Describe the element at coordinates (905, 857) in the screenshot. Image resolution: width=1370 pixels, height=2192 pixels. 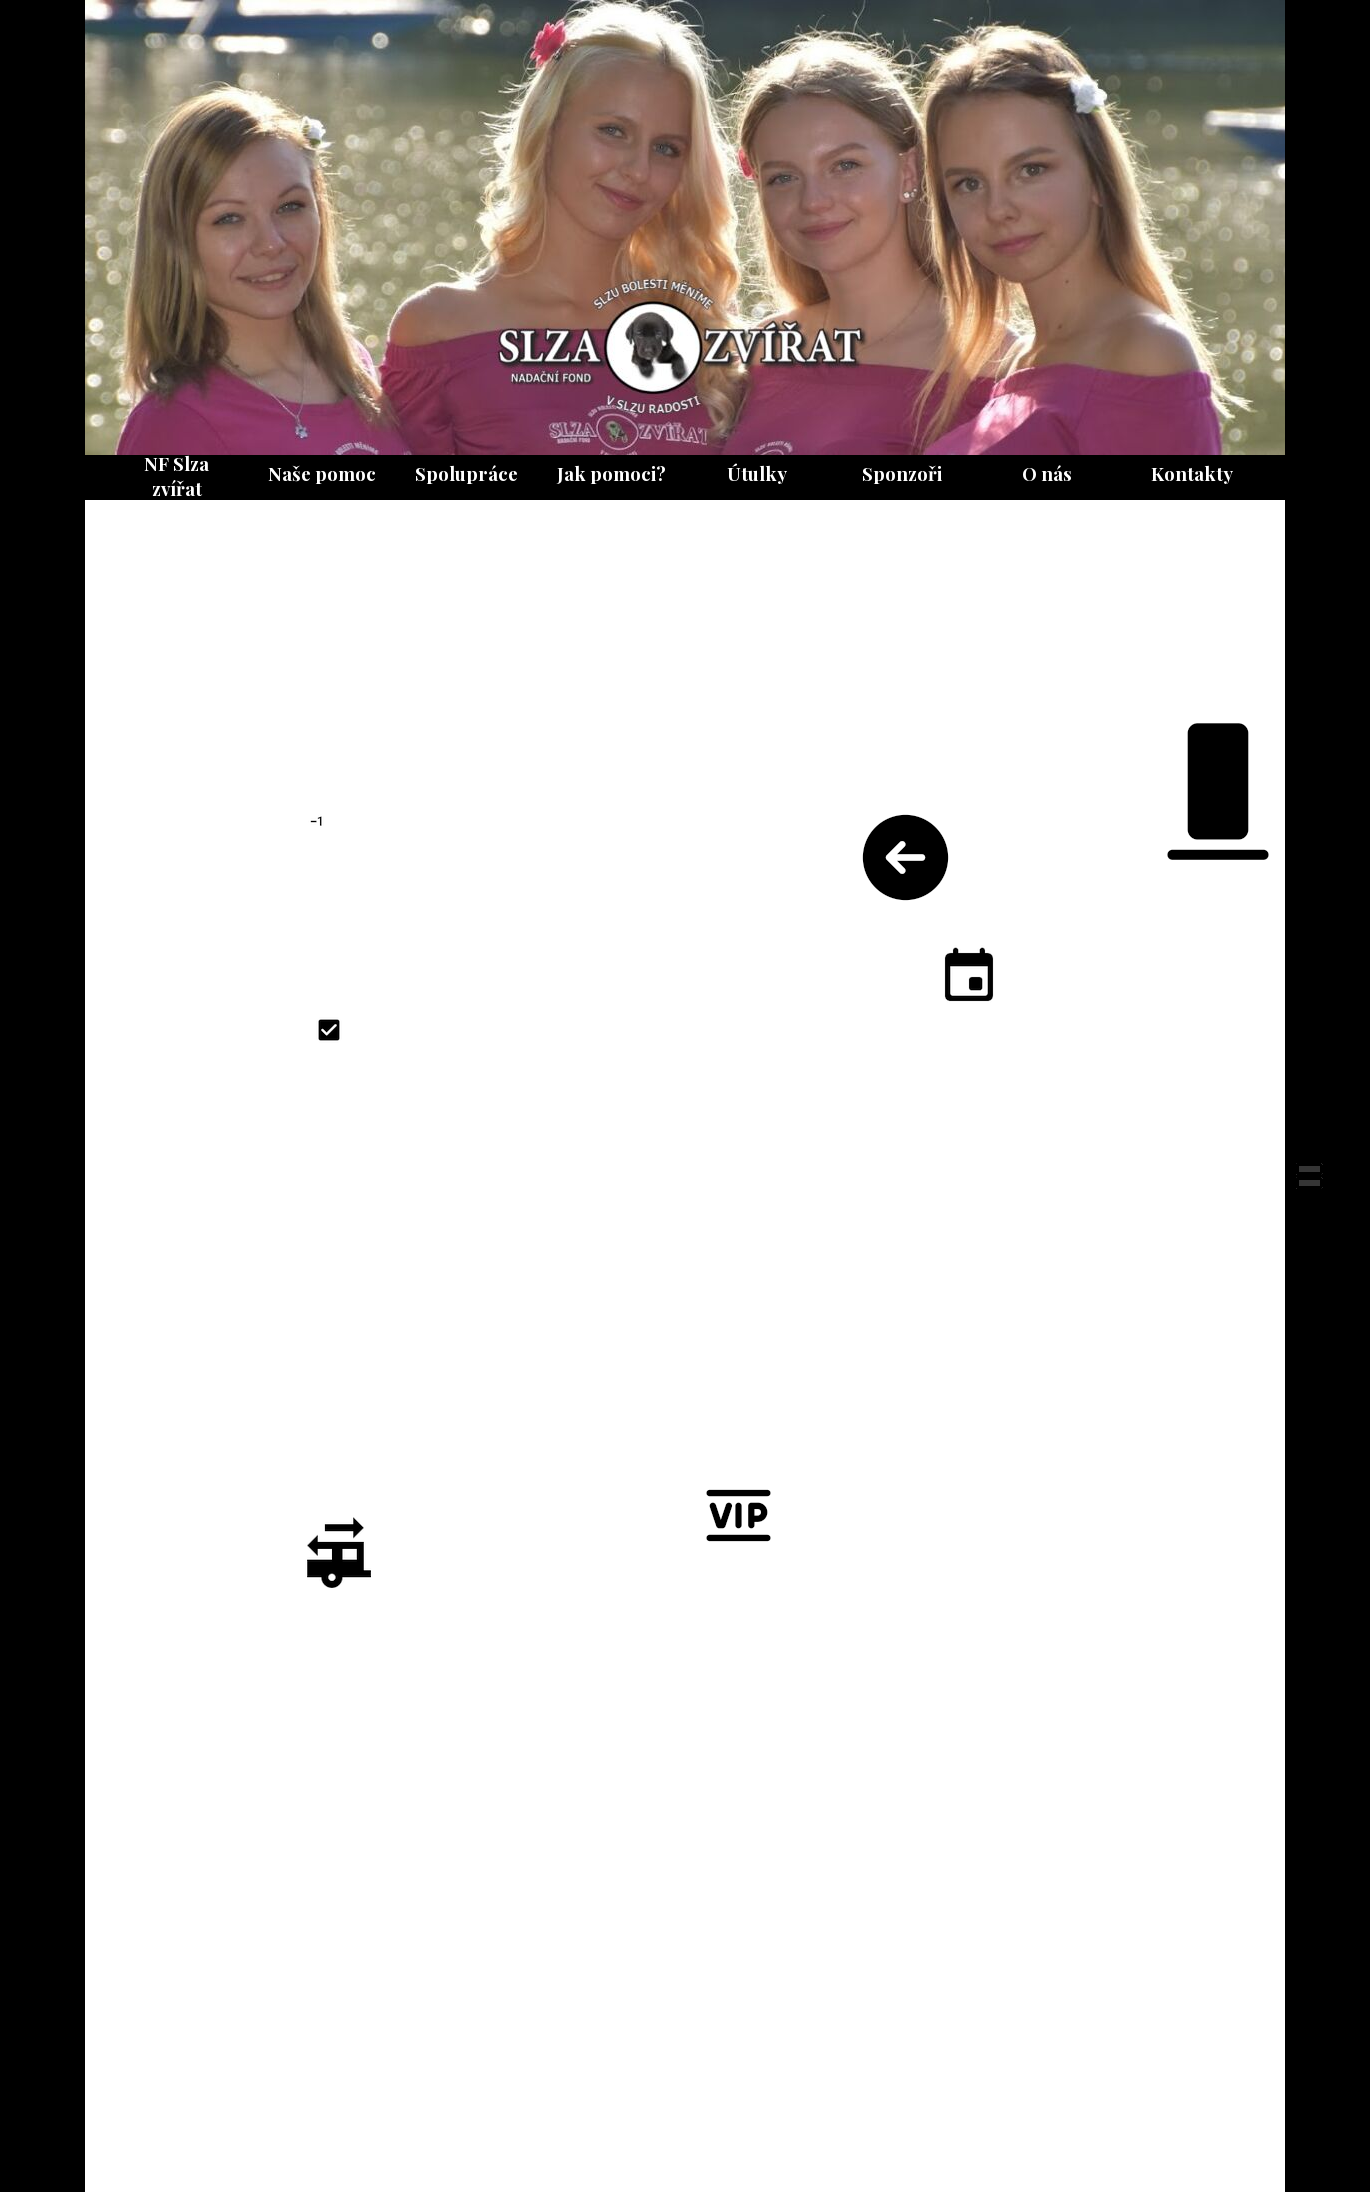
I see `go back to the previous screen` at that location.